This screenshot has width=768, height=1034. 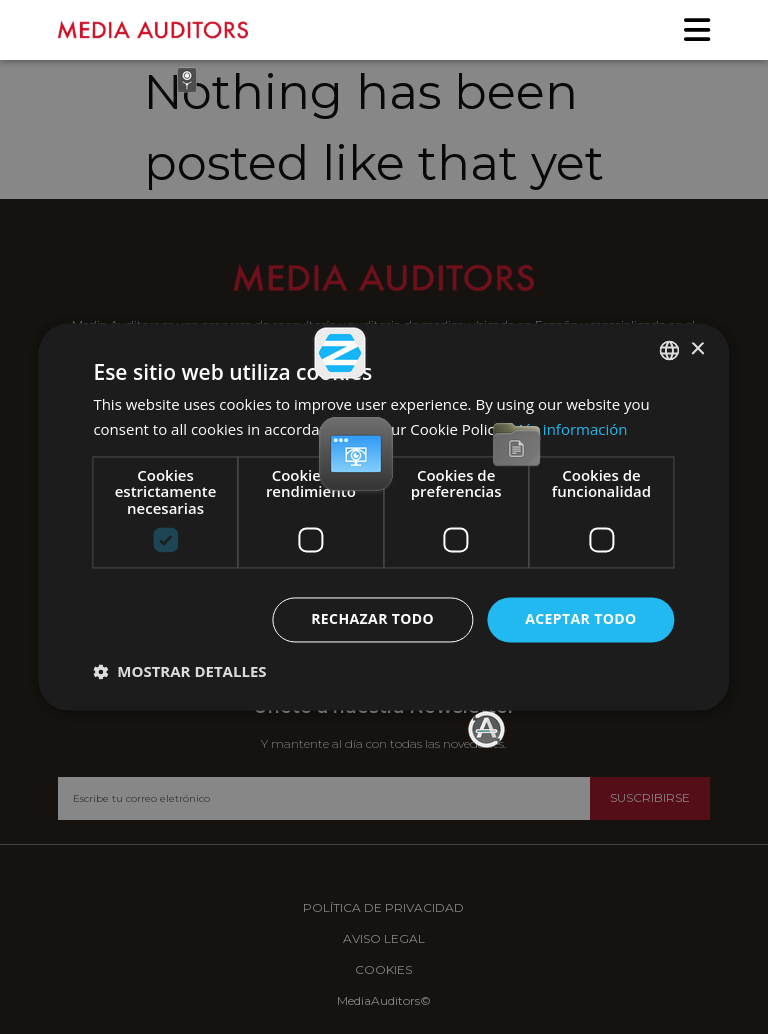 What do you see at coordinates (486, 729) in the screenshot?
I see `open the software updater application` at bounding box center [486, 729].